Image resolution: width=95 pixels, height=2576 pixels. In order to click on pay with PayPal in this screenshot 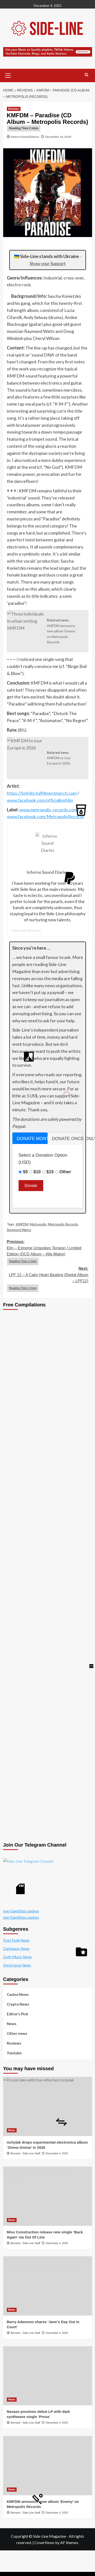, I will do `click(70, 878)`.